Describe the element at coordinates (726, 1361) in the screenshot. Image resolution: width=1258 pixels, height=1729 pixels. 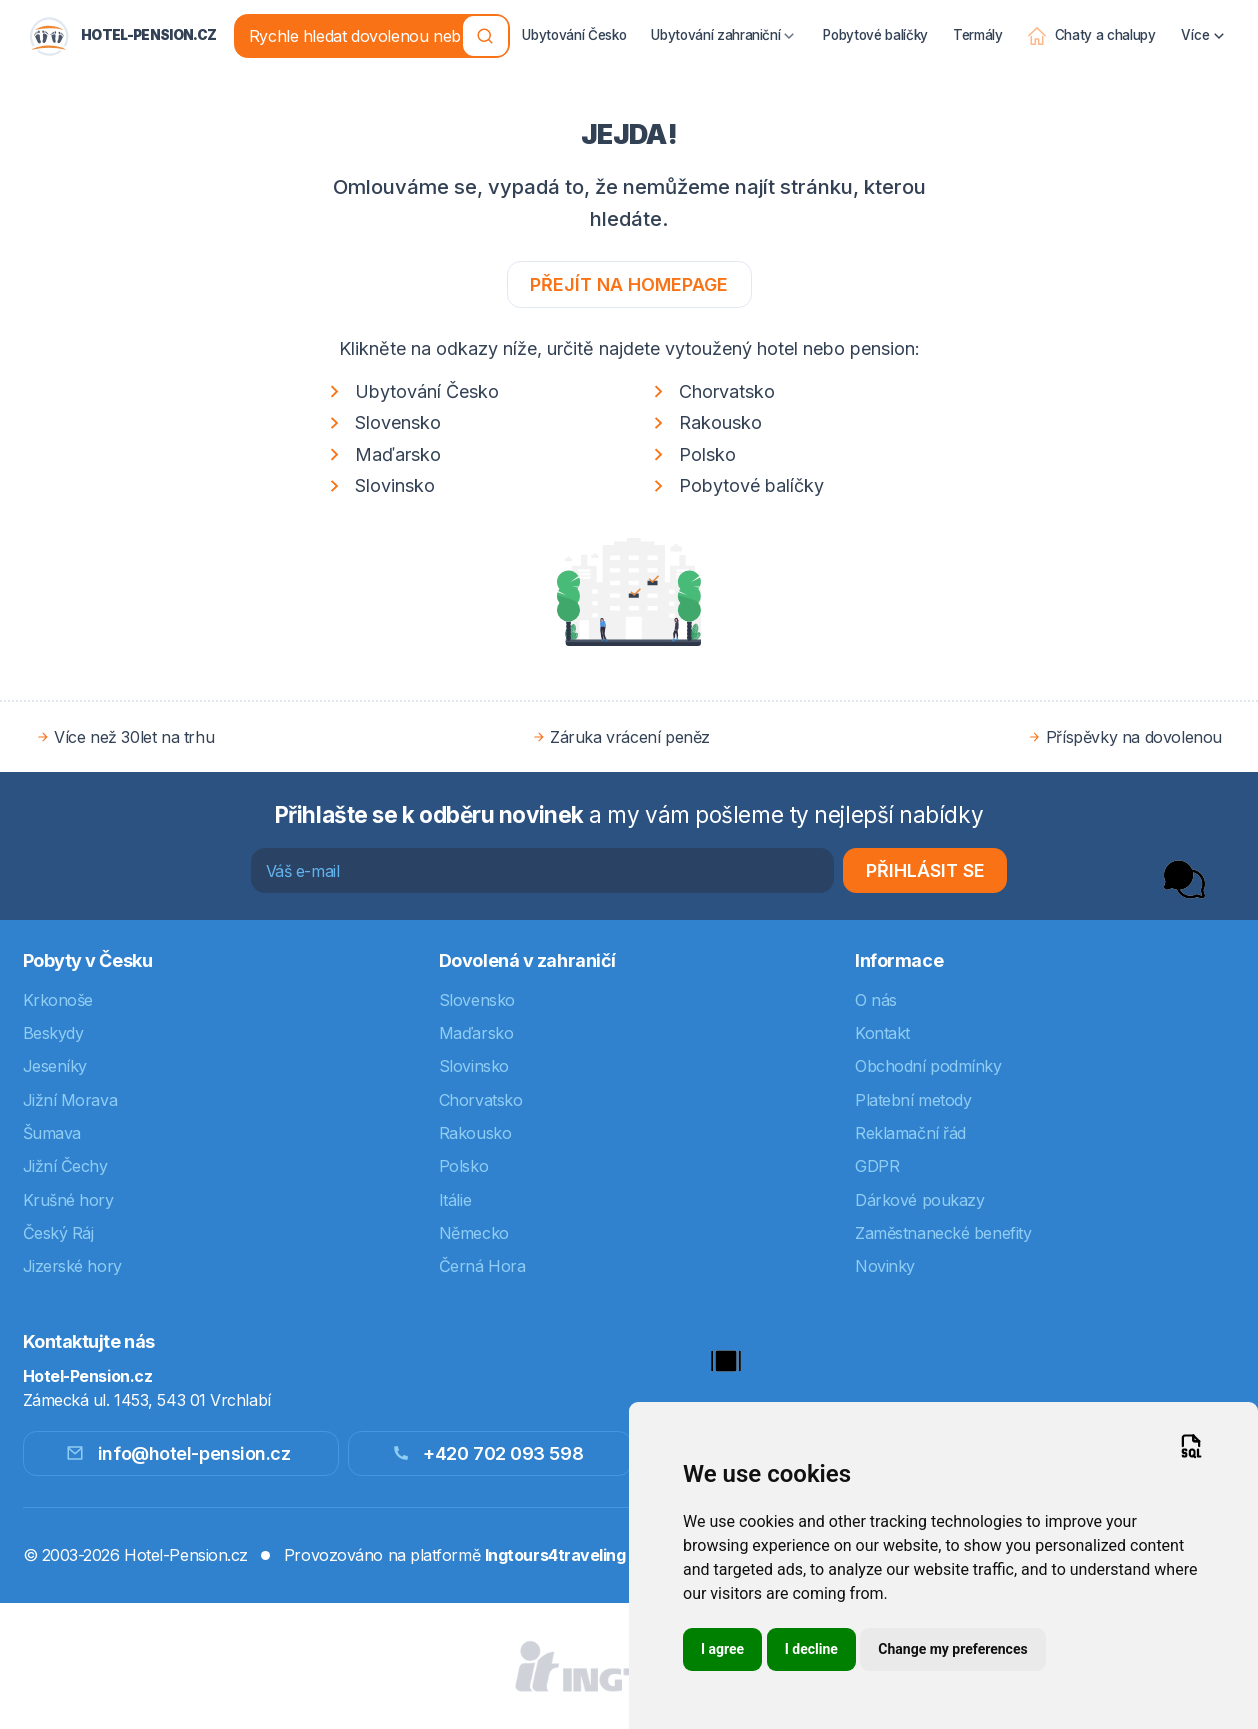
I see `start a slideshow presentation` at that location.